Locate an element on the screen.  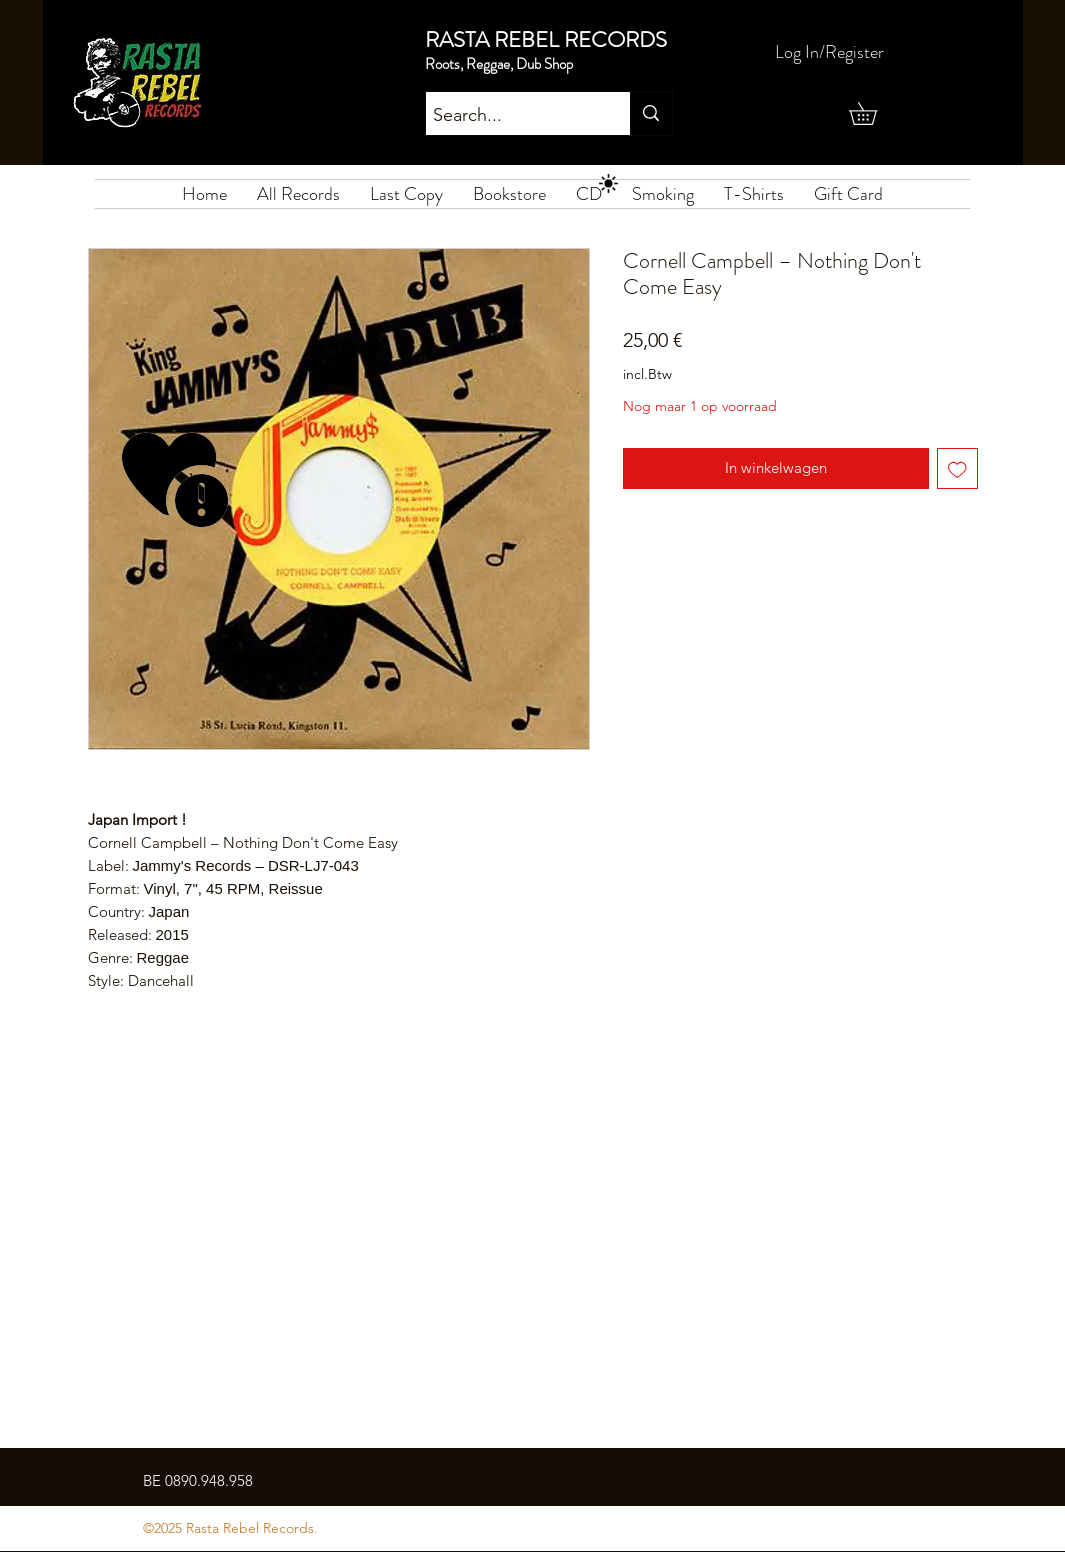
health alert or warning notification is located at coordinates (175, 474).